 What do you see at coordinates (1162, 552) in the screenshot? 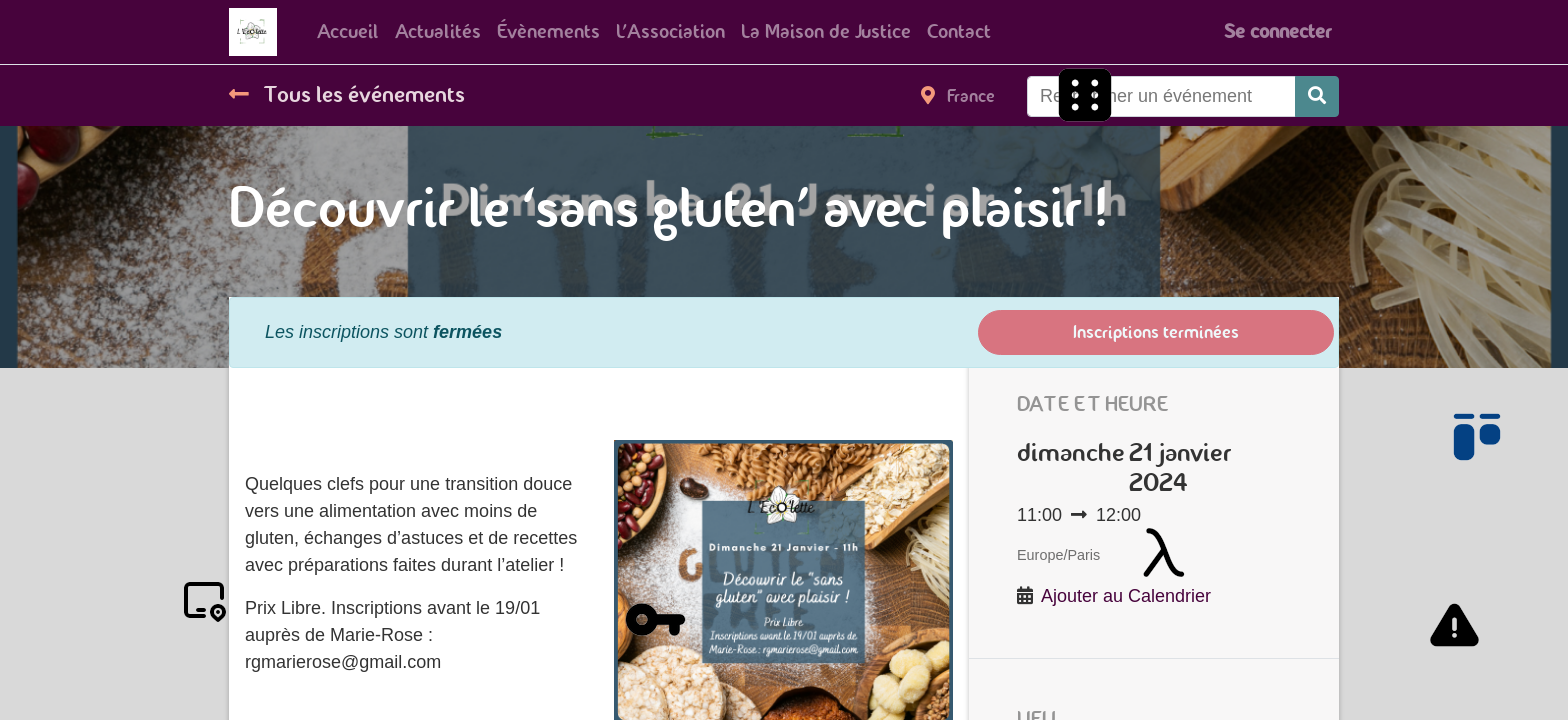
I see `access lambda or serverless function settings` at bounding box center [1162, 552].